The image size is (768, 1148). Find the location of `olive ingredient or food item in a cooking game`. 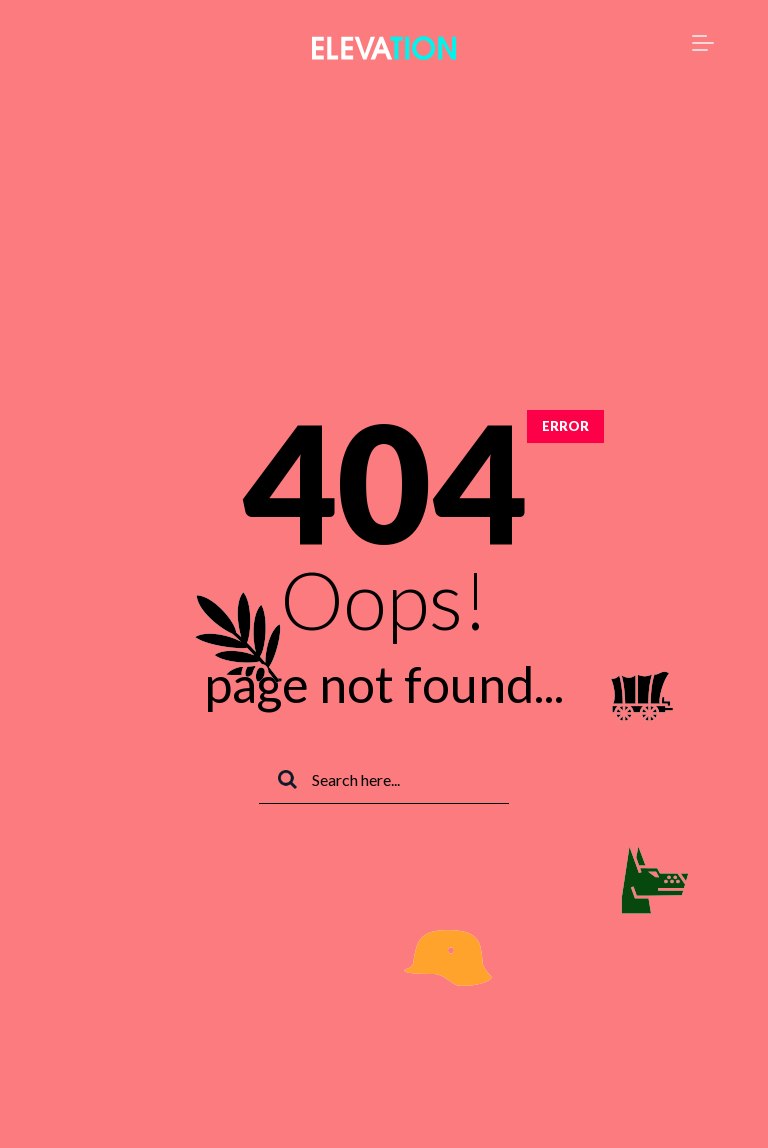

olive ingredient or food item in a cooking game is located at coordinates (239, 638).